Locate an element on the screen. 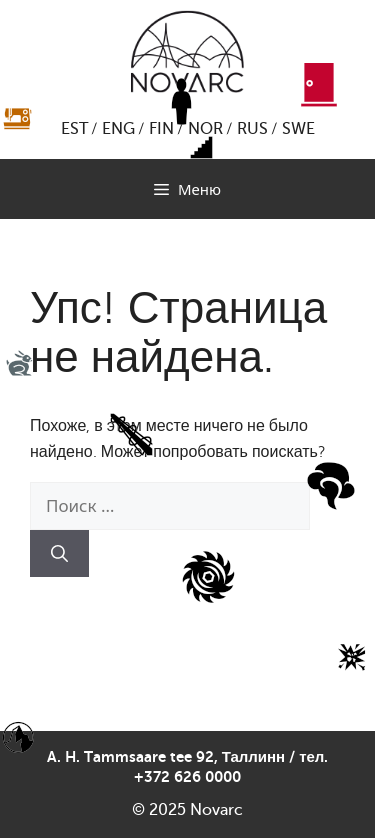 The image size is (375, 838). open Steam gaming platform is located at coordinates (331, 486).